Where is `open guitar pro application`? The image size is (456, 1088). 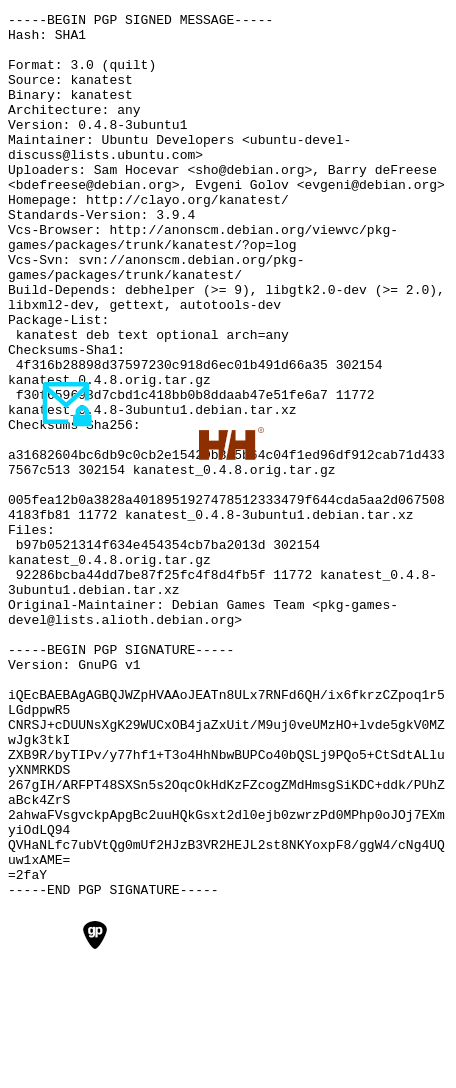 open guitar pro application is located at coordinates (95, 935).